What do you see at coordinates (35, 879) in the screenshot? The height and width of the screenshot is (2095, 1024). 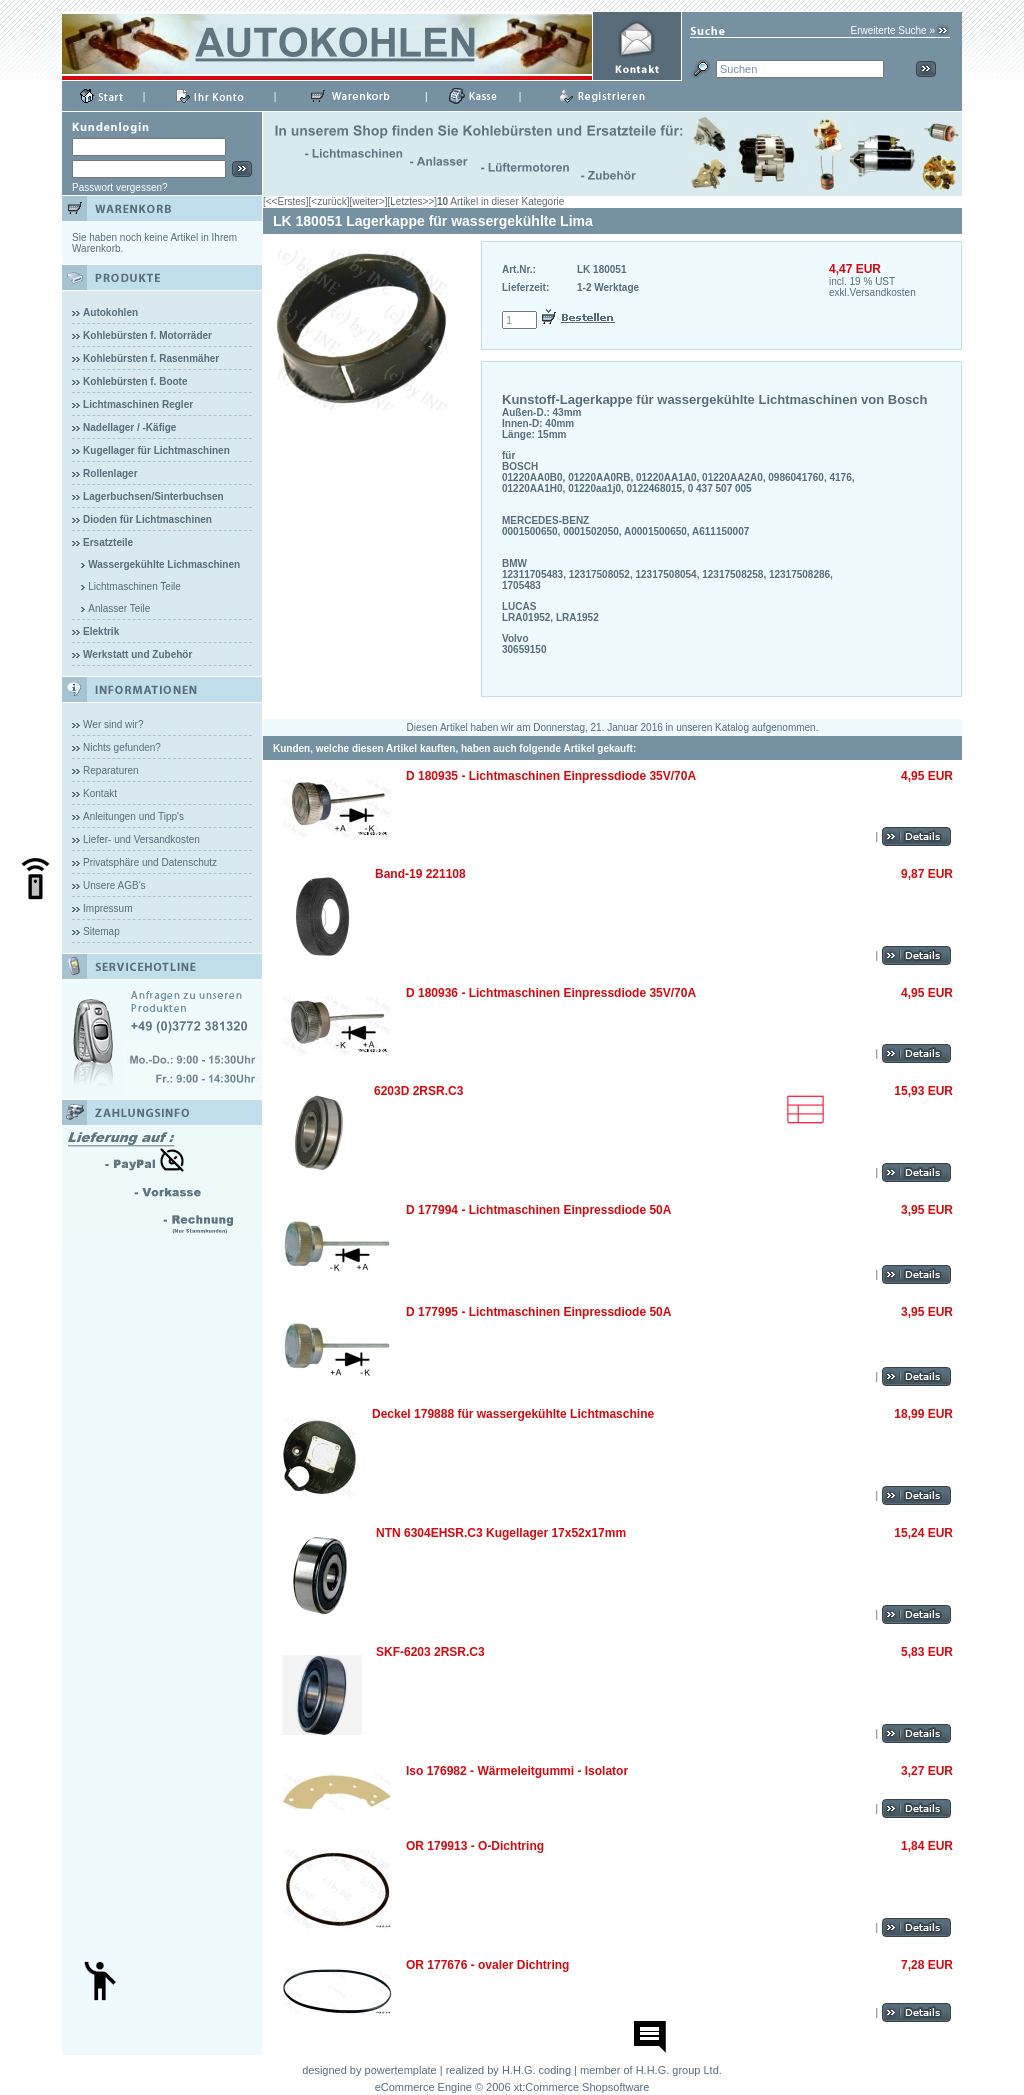 I see `access remote control settings` at bounding box center [35, 879].